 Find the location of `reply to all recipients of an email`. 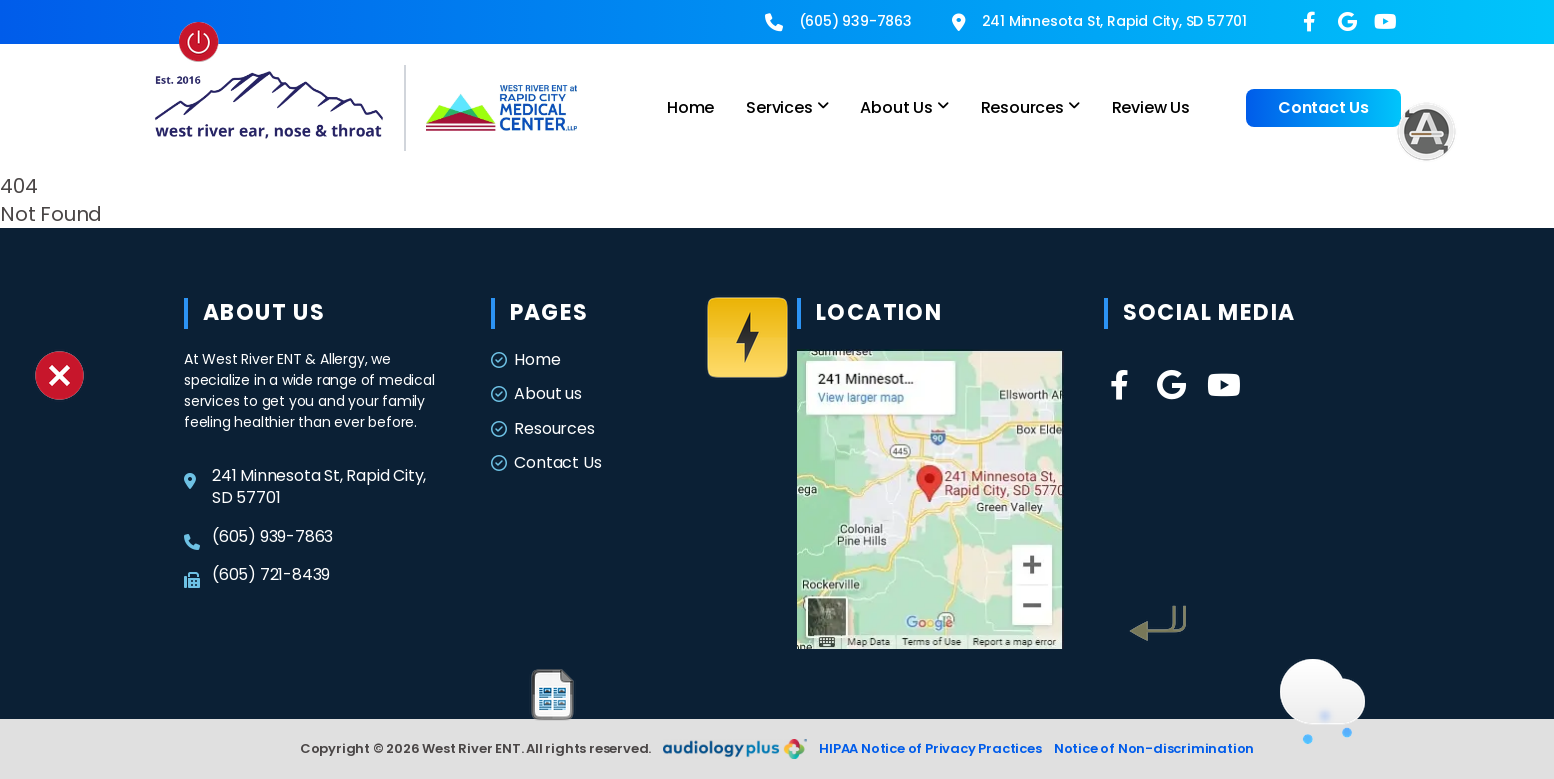

reply to all recipients of an email is located at coordinates (1157, 623).